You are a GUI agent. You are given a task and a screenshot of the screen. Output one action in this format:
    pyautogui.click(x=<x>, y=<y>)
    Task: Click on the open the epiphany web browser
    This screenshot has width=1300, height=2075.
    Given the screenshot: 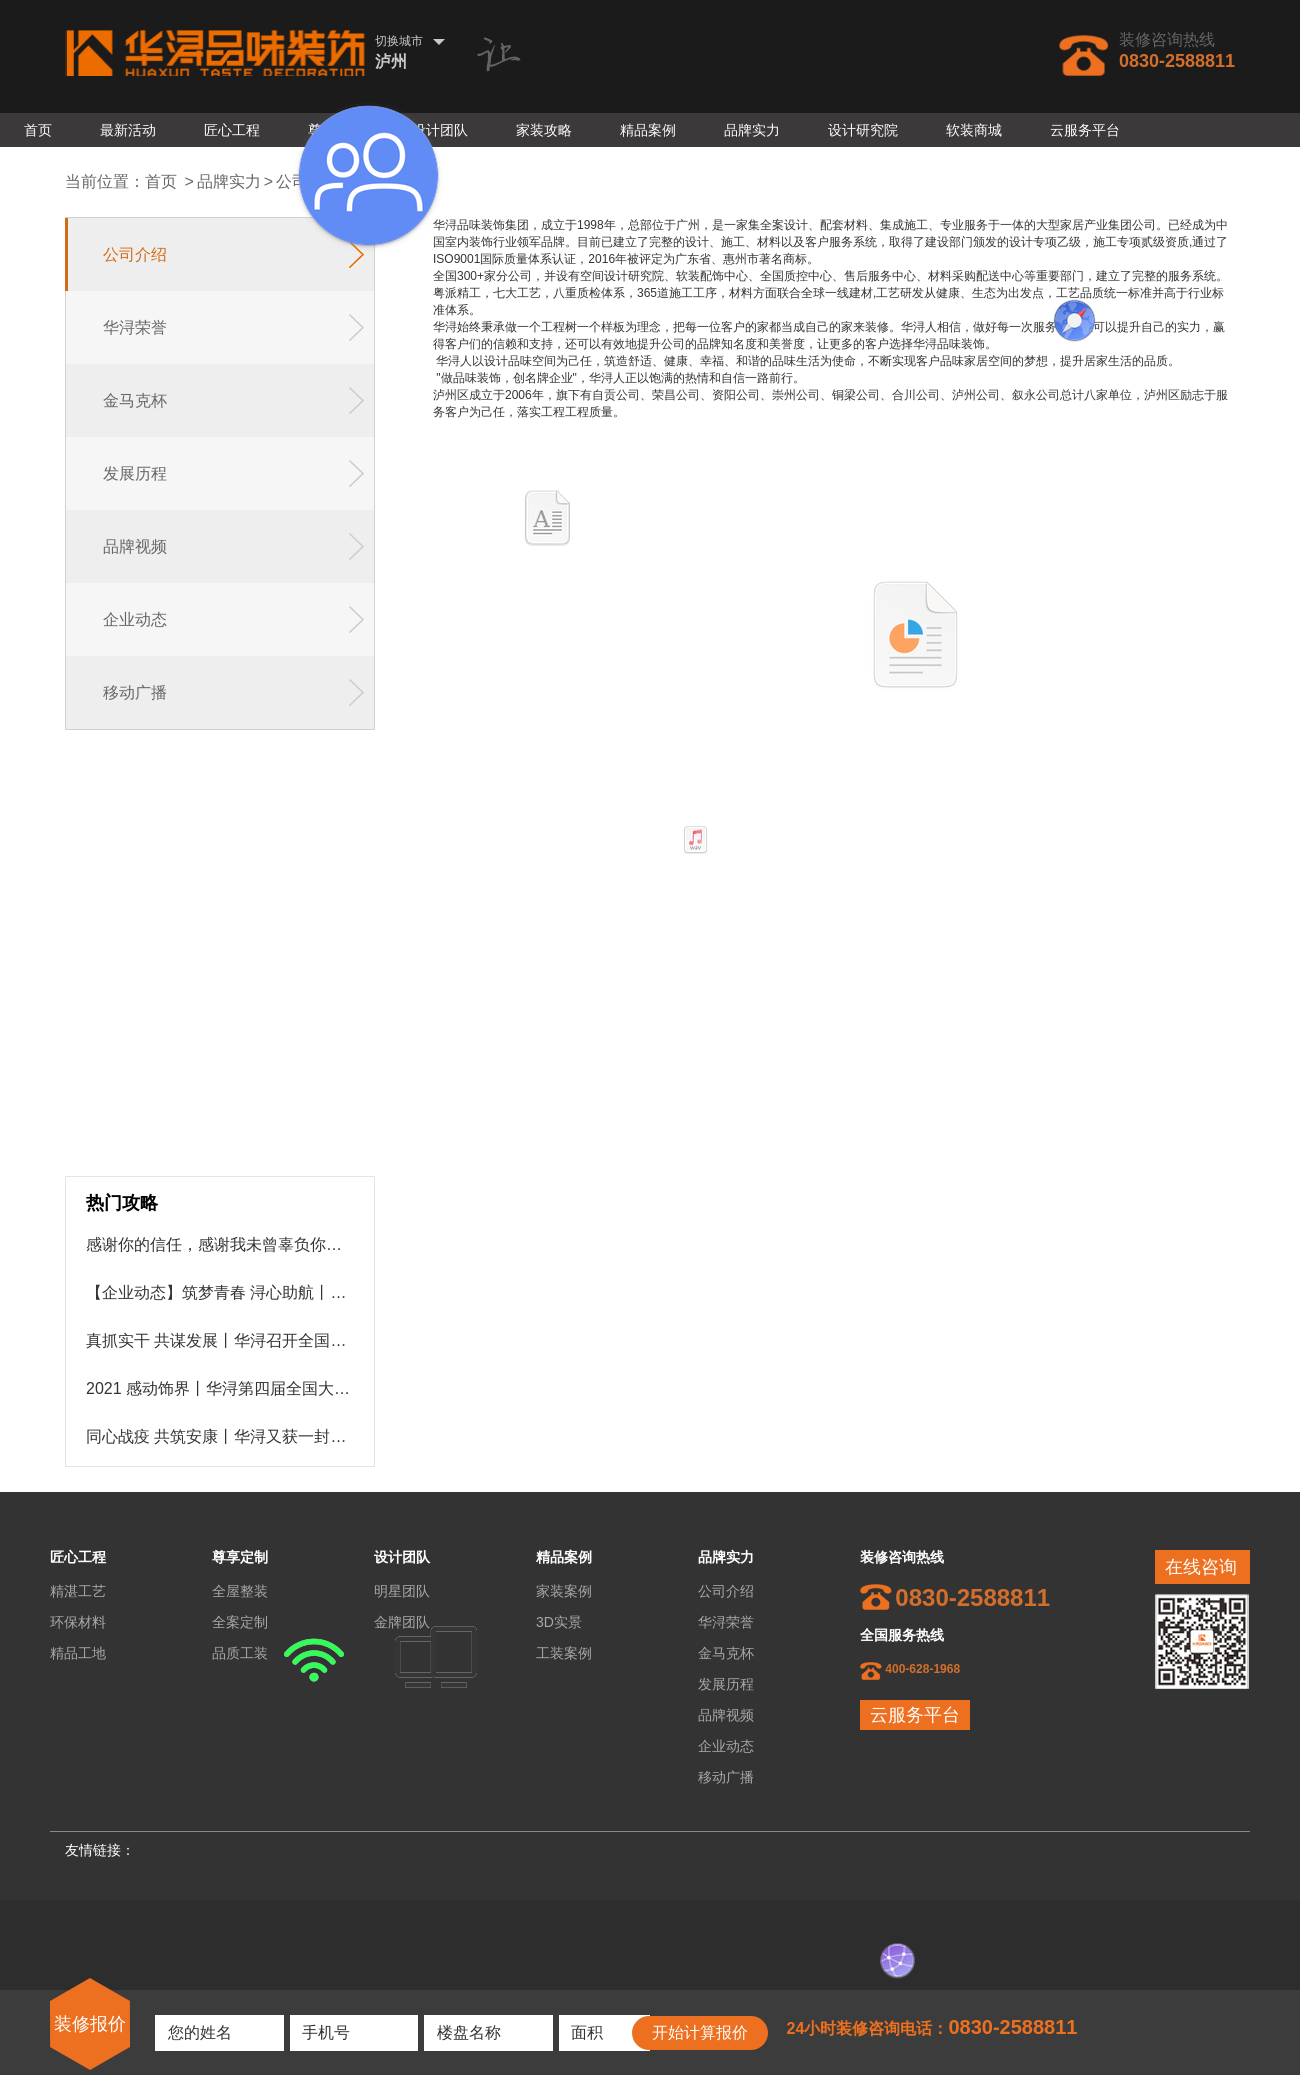 What is the action you would take?
    pyautogui.click(x=1074, y=320)
    